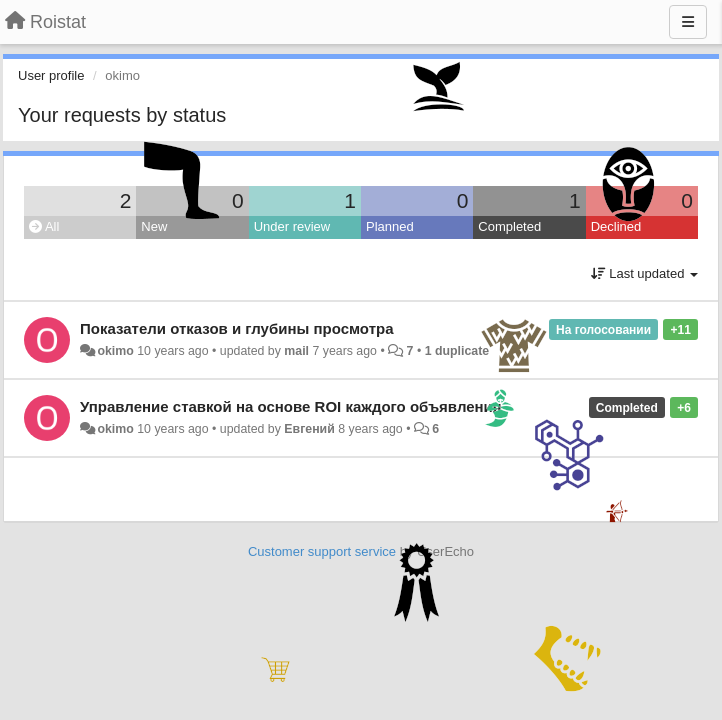 This screenshot has width=722, height=720. What do you see at coordinates (500, 408) in the screenshot?
I see `summon or interact with a djinn character` at bounding box center [500, 408].